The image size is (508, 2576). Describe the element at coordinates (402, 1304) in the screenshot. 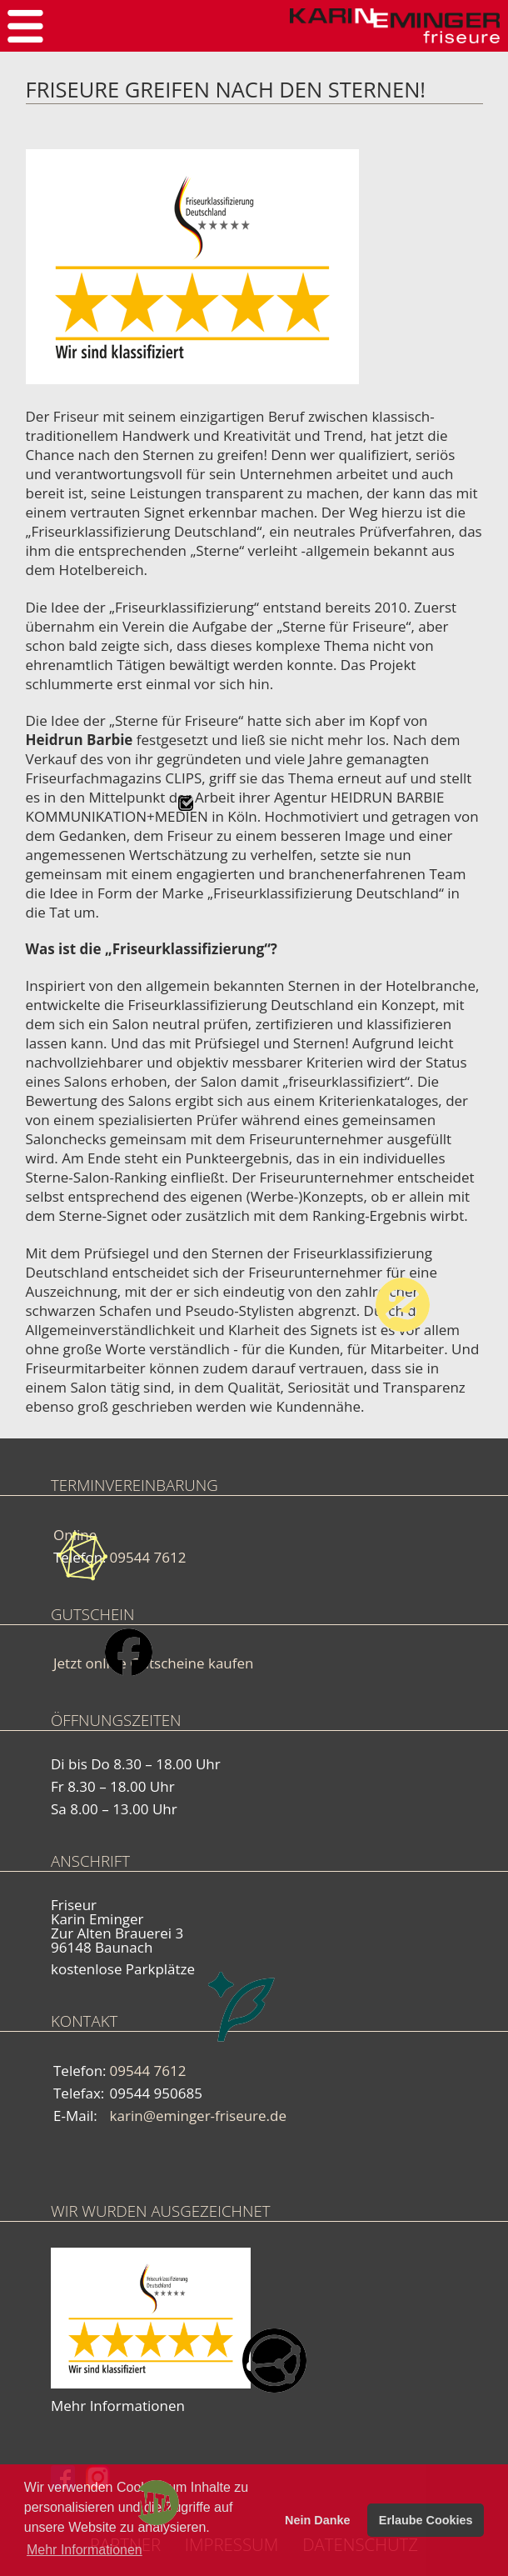

I see `visit zazzle website or store` at that location.